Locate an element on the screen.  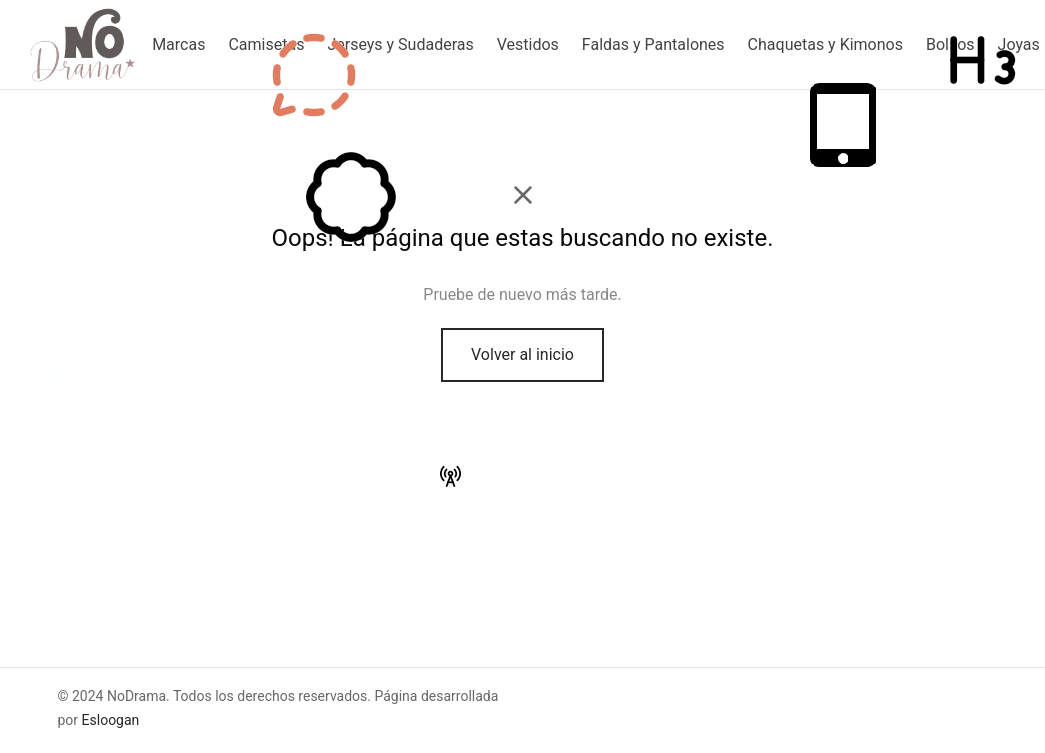
format text as heading level 3 is located at coordinates (981, 60).